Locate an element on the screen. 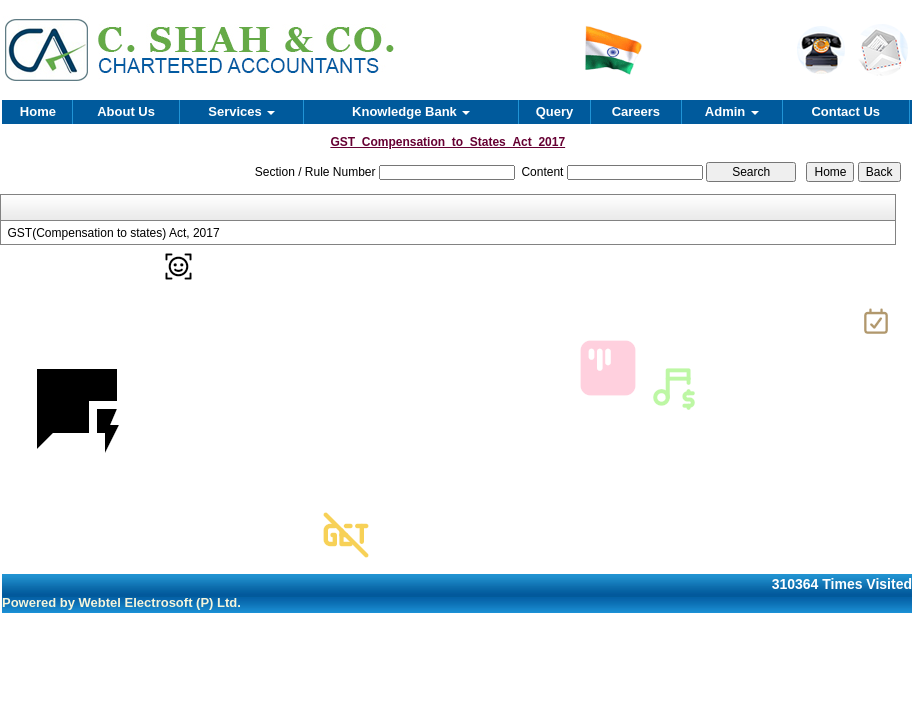 The width and height of the screenshot is (914, 720). indicates http get request is disabled or blocked is located at coordinates (346, 535).